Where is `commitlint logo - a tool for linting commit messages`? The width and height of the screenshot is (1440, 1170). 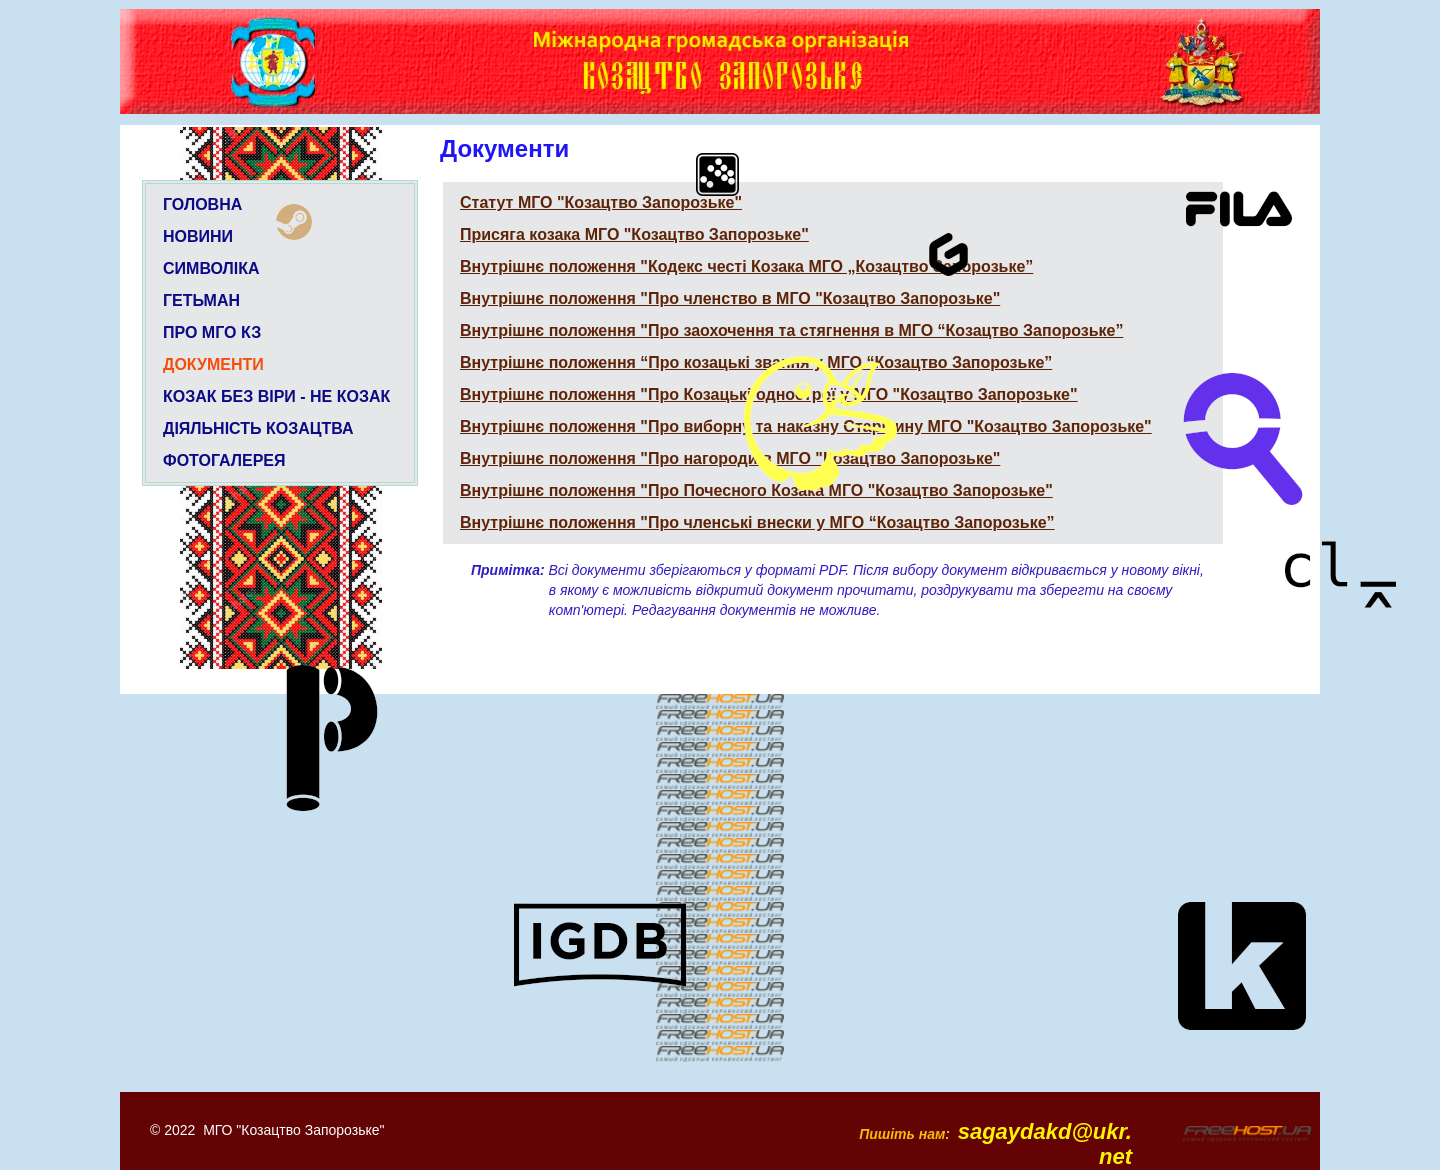
commitlint logo - a tool for linting commit messages is located at coordinates (1340, 574).